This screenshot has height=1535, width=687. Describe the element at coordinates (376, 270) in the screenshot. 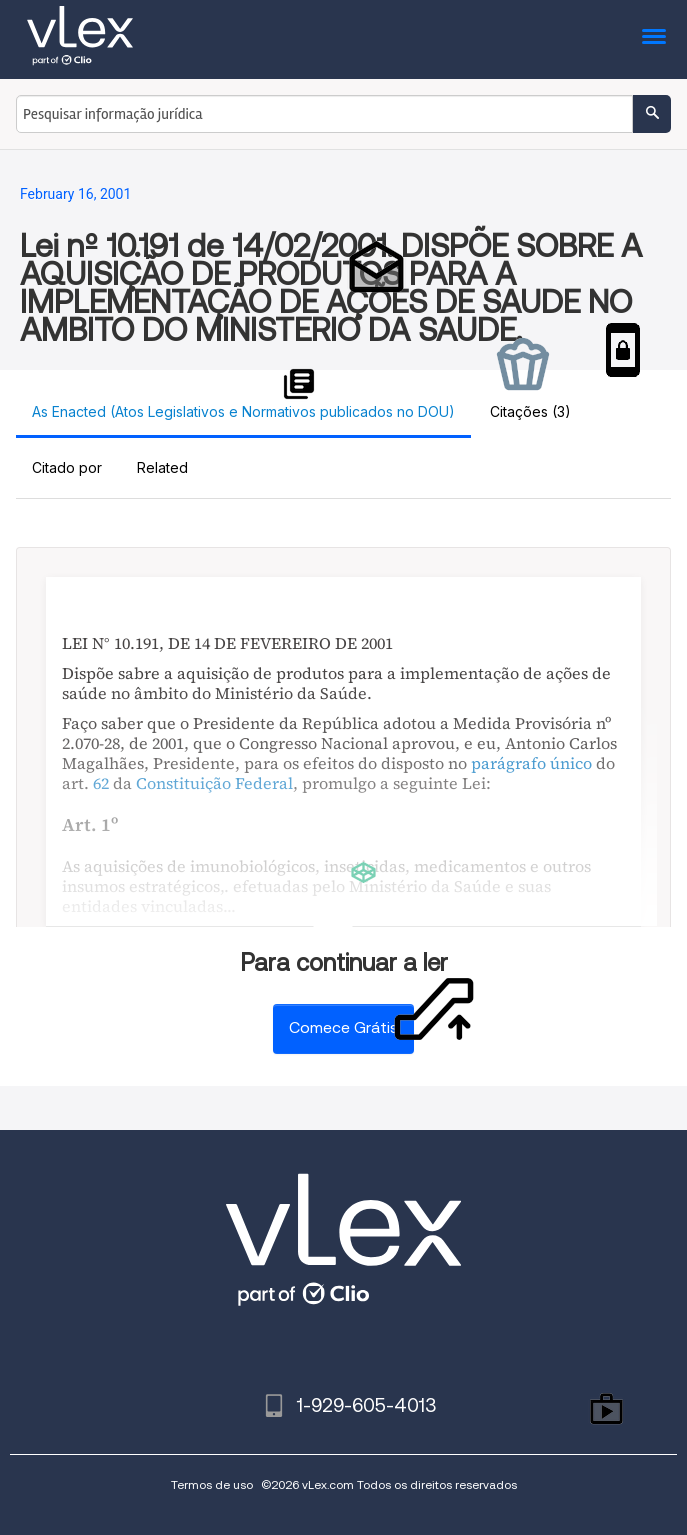

I see `view drafts or unsent messages` at that location.